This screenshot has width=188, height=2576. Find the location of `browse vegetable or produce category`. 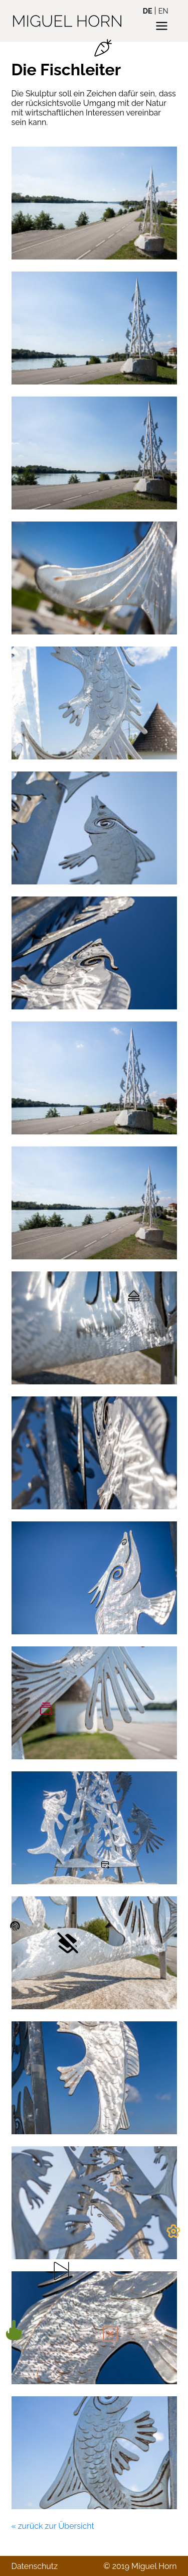

browse vegetable or produce category is located at coordinates (103, 48).